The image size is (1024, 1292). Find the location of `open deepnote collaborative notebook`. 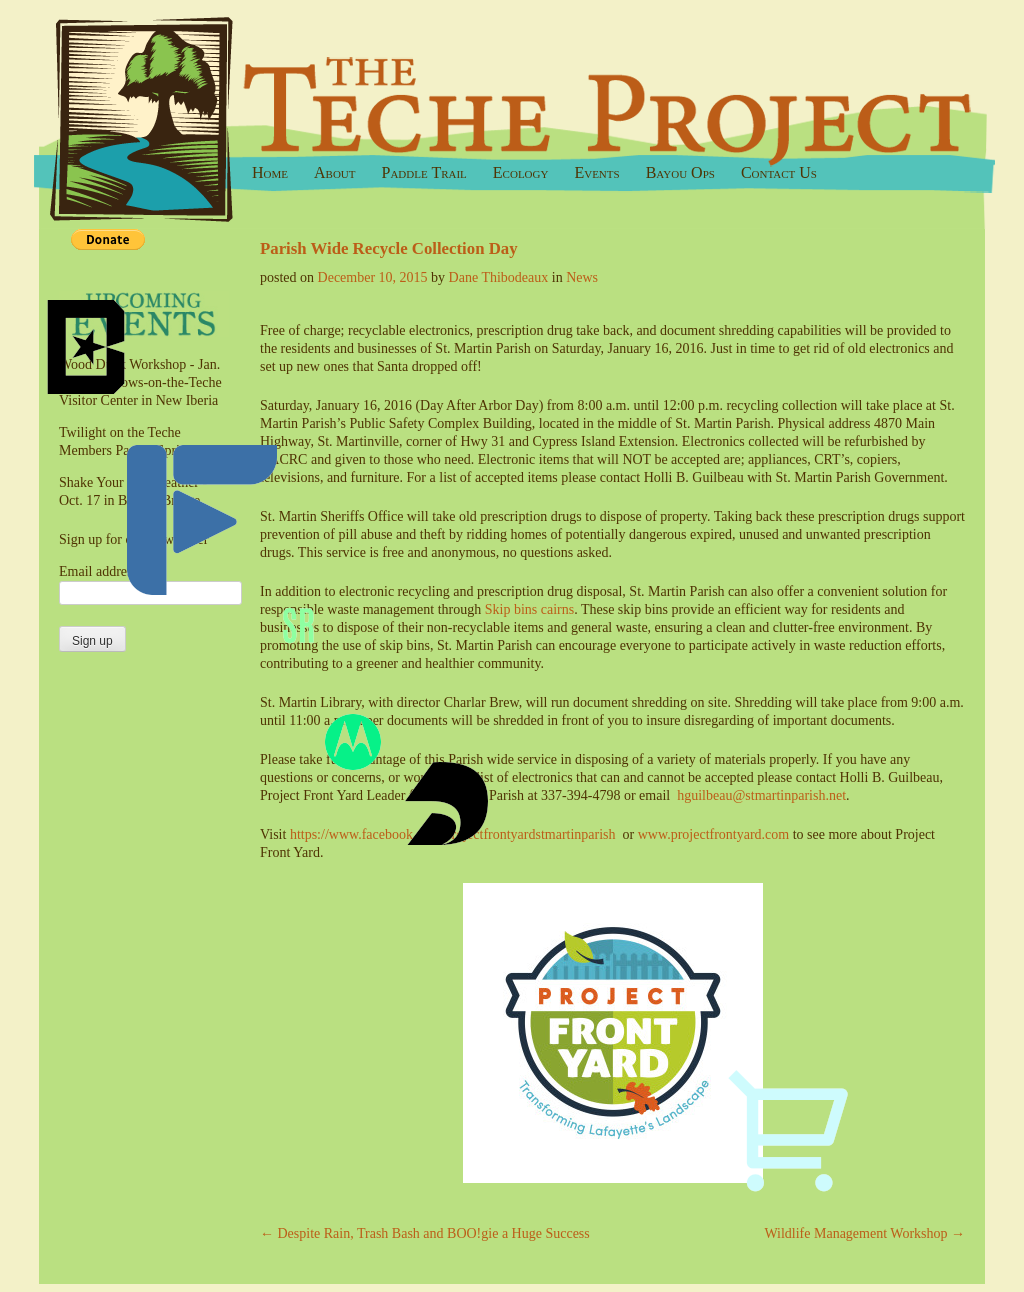

open deepnote collaborative notebook is located at coordinates (446, 803).